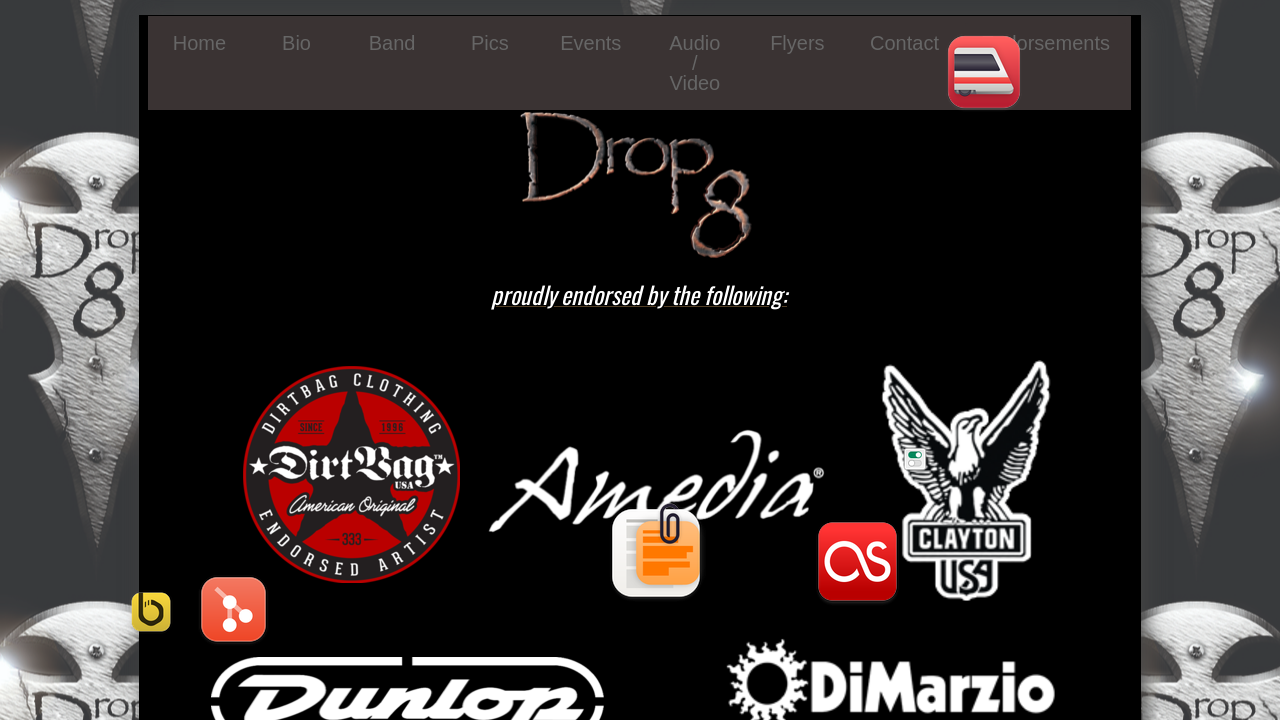 The image size is (1280, 720). What do you see at coordinates (656, 553) in the screenshot?
I see `open pdf metadata editor app` at bounding box center [656, 553].